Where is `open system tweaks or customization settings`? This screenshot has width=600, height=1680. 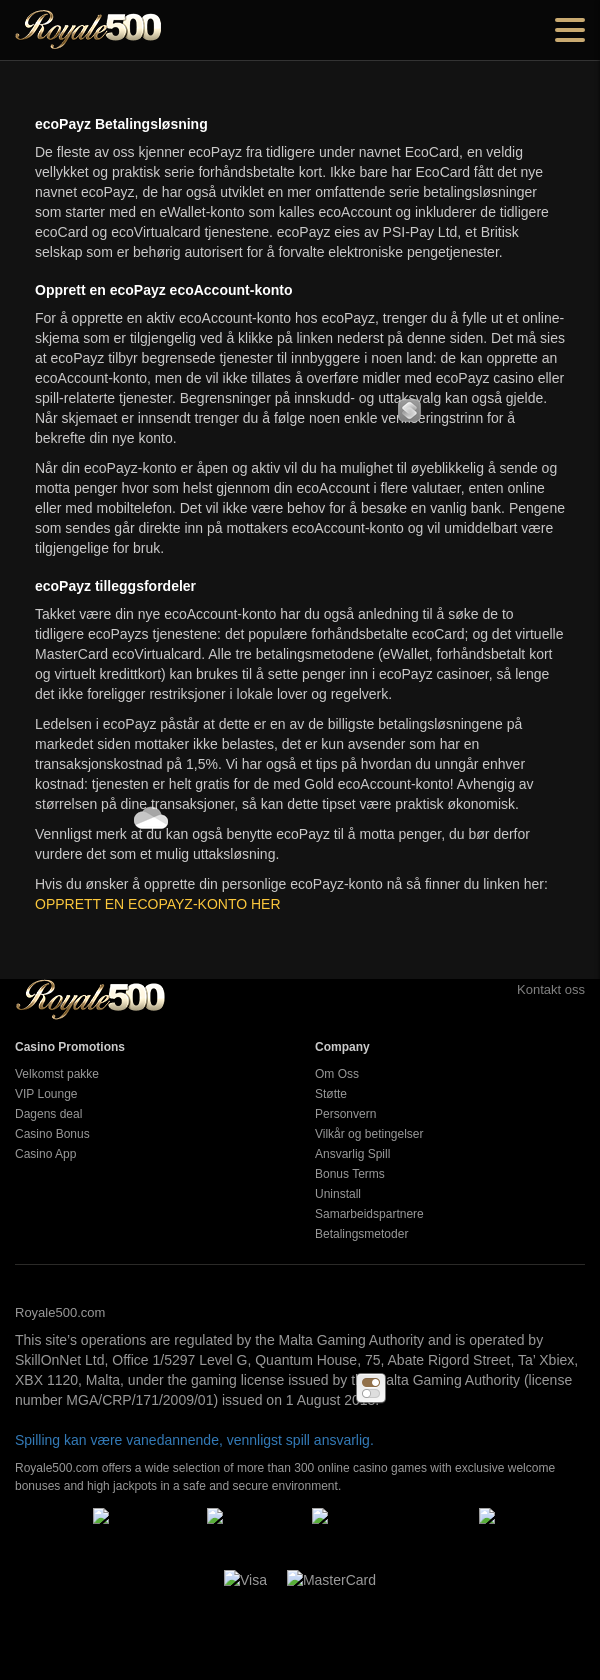
open system tweaks or customization settings is located at coordinates (371, 1388).